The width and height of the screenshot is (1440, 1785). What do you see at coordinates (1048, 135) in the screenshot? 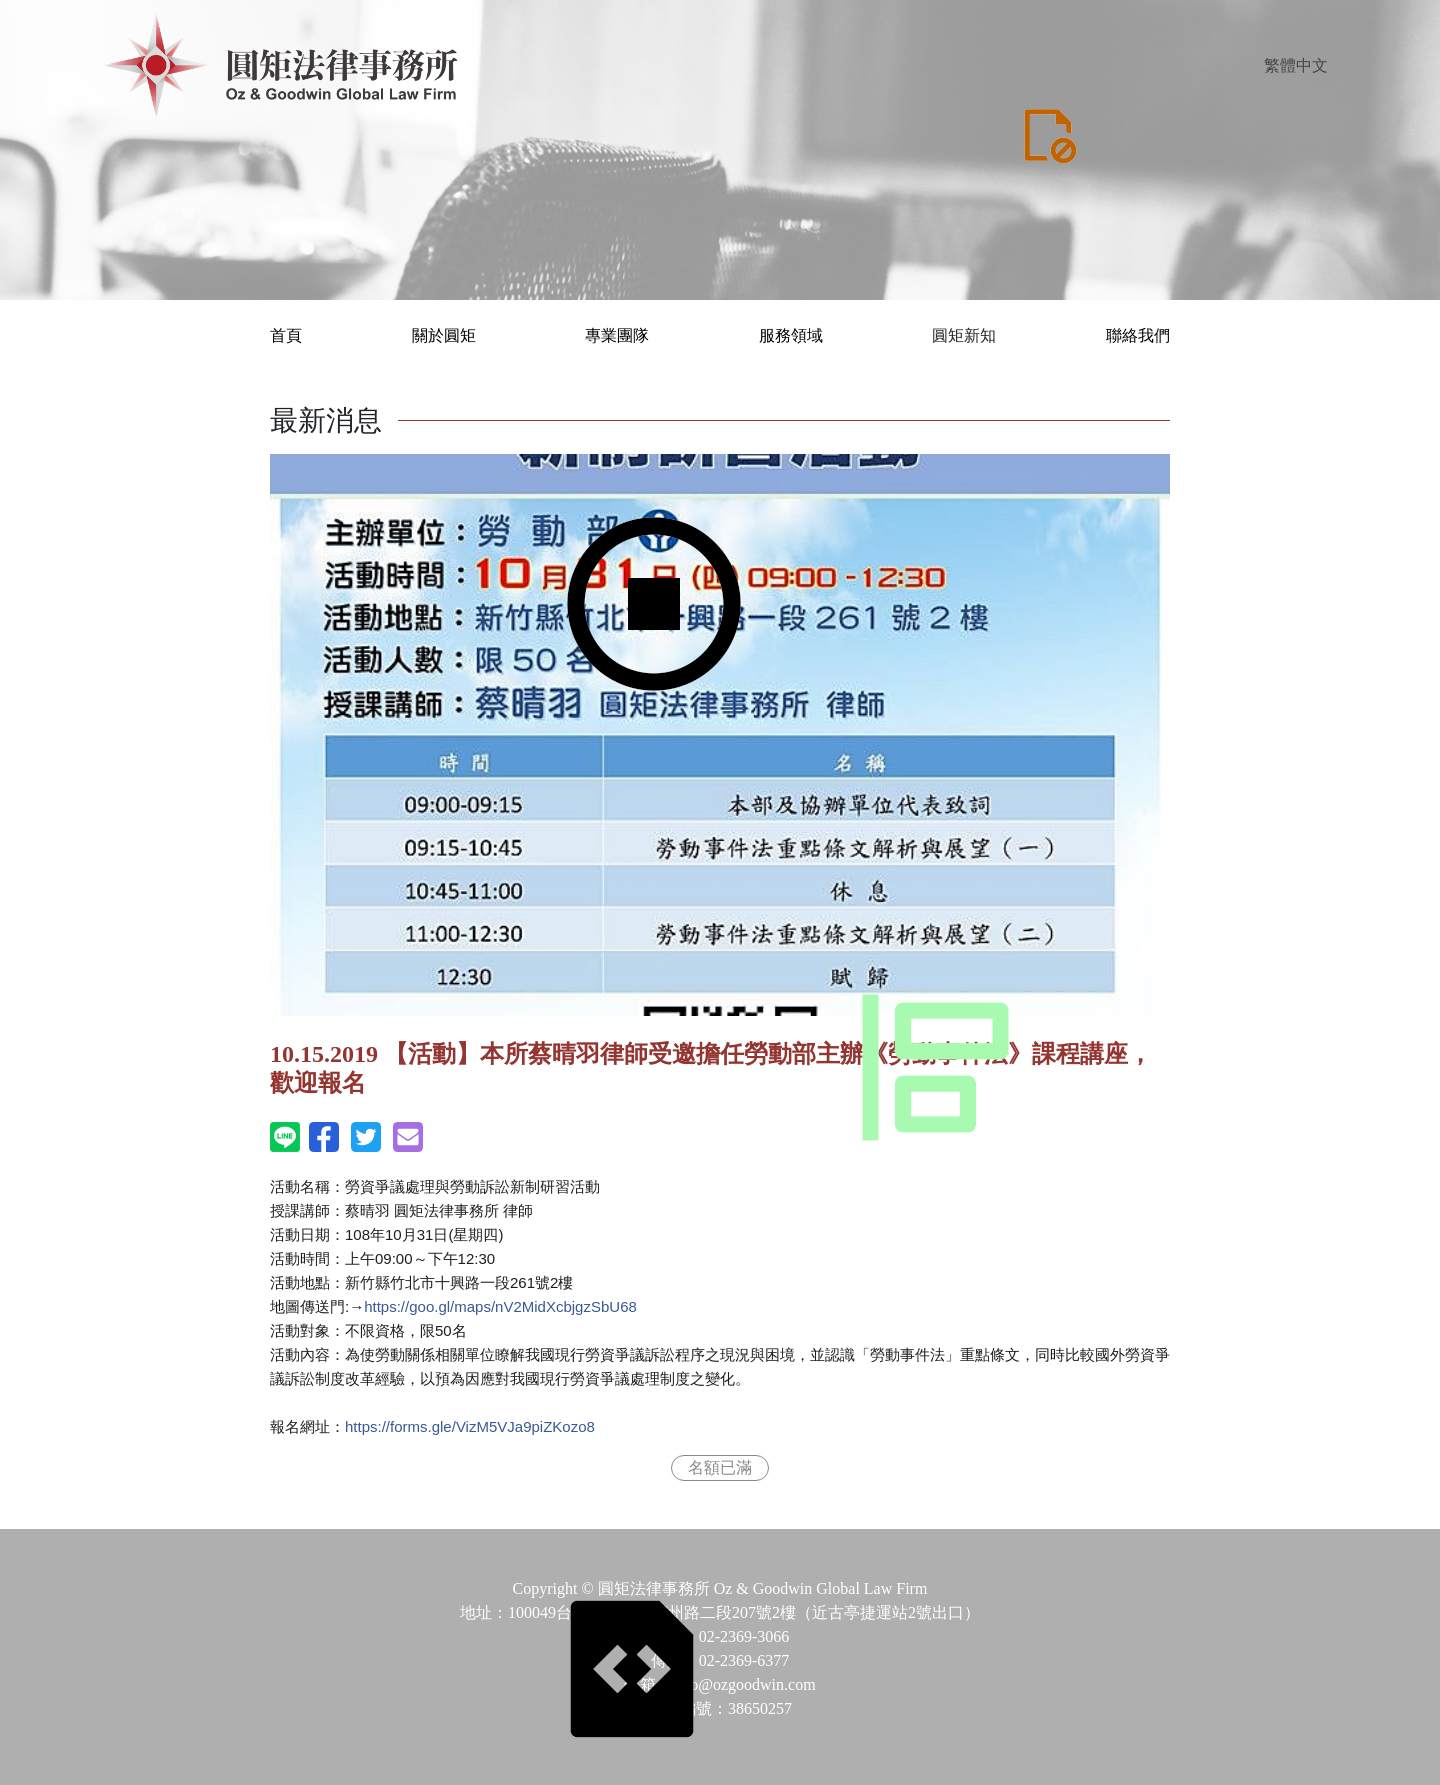
I see `file access denied or restricted` at bounding box center [1048, 135].